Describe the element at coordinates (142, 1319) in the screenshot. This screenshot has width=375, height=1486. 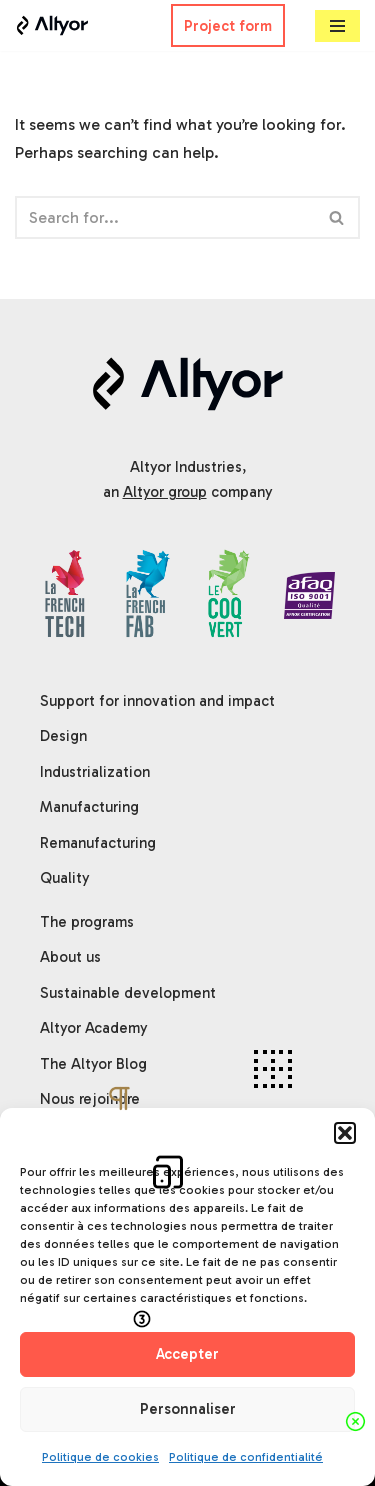
I see `indicates step three in a multi-step process` at that location.